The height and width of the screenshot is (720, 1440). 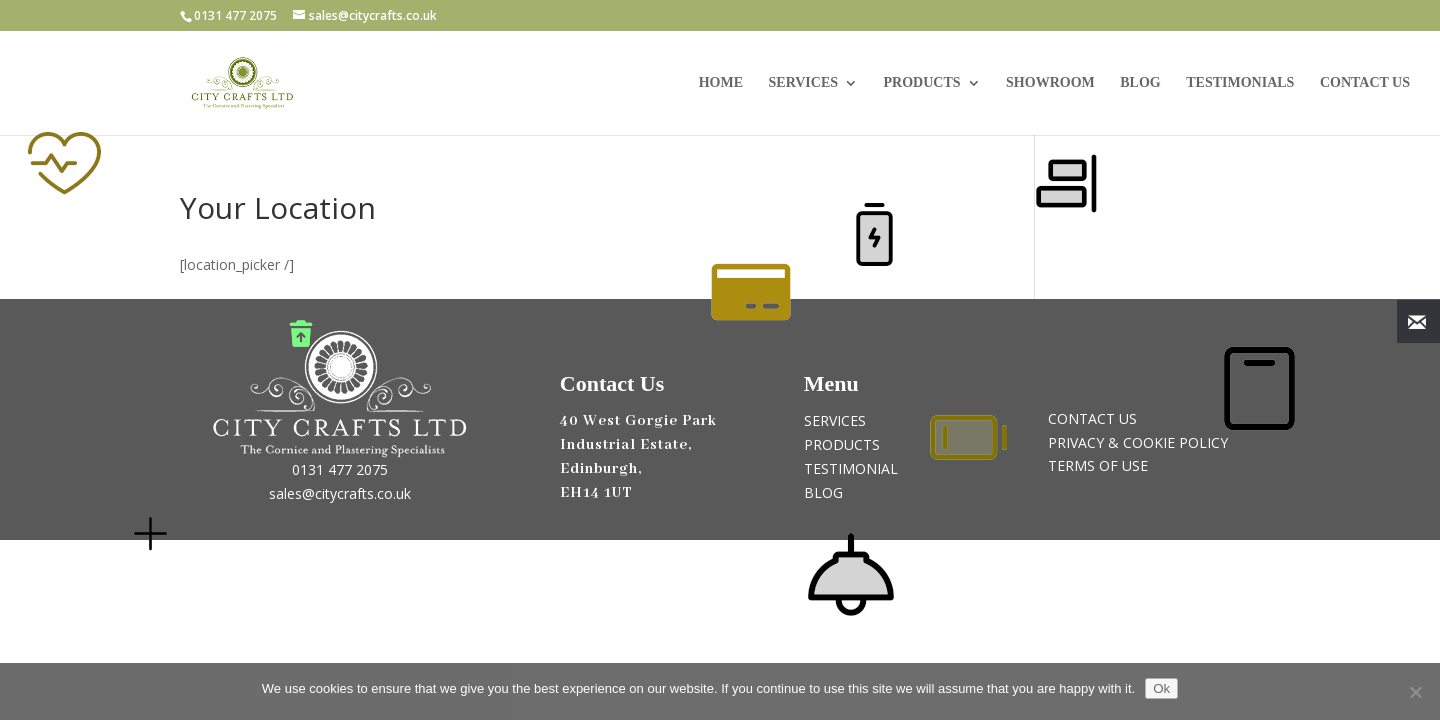 I want to click on toggle pendant lamp on/off, so click(x=851, y=579).